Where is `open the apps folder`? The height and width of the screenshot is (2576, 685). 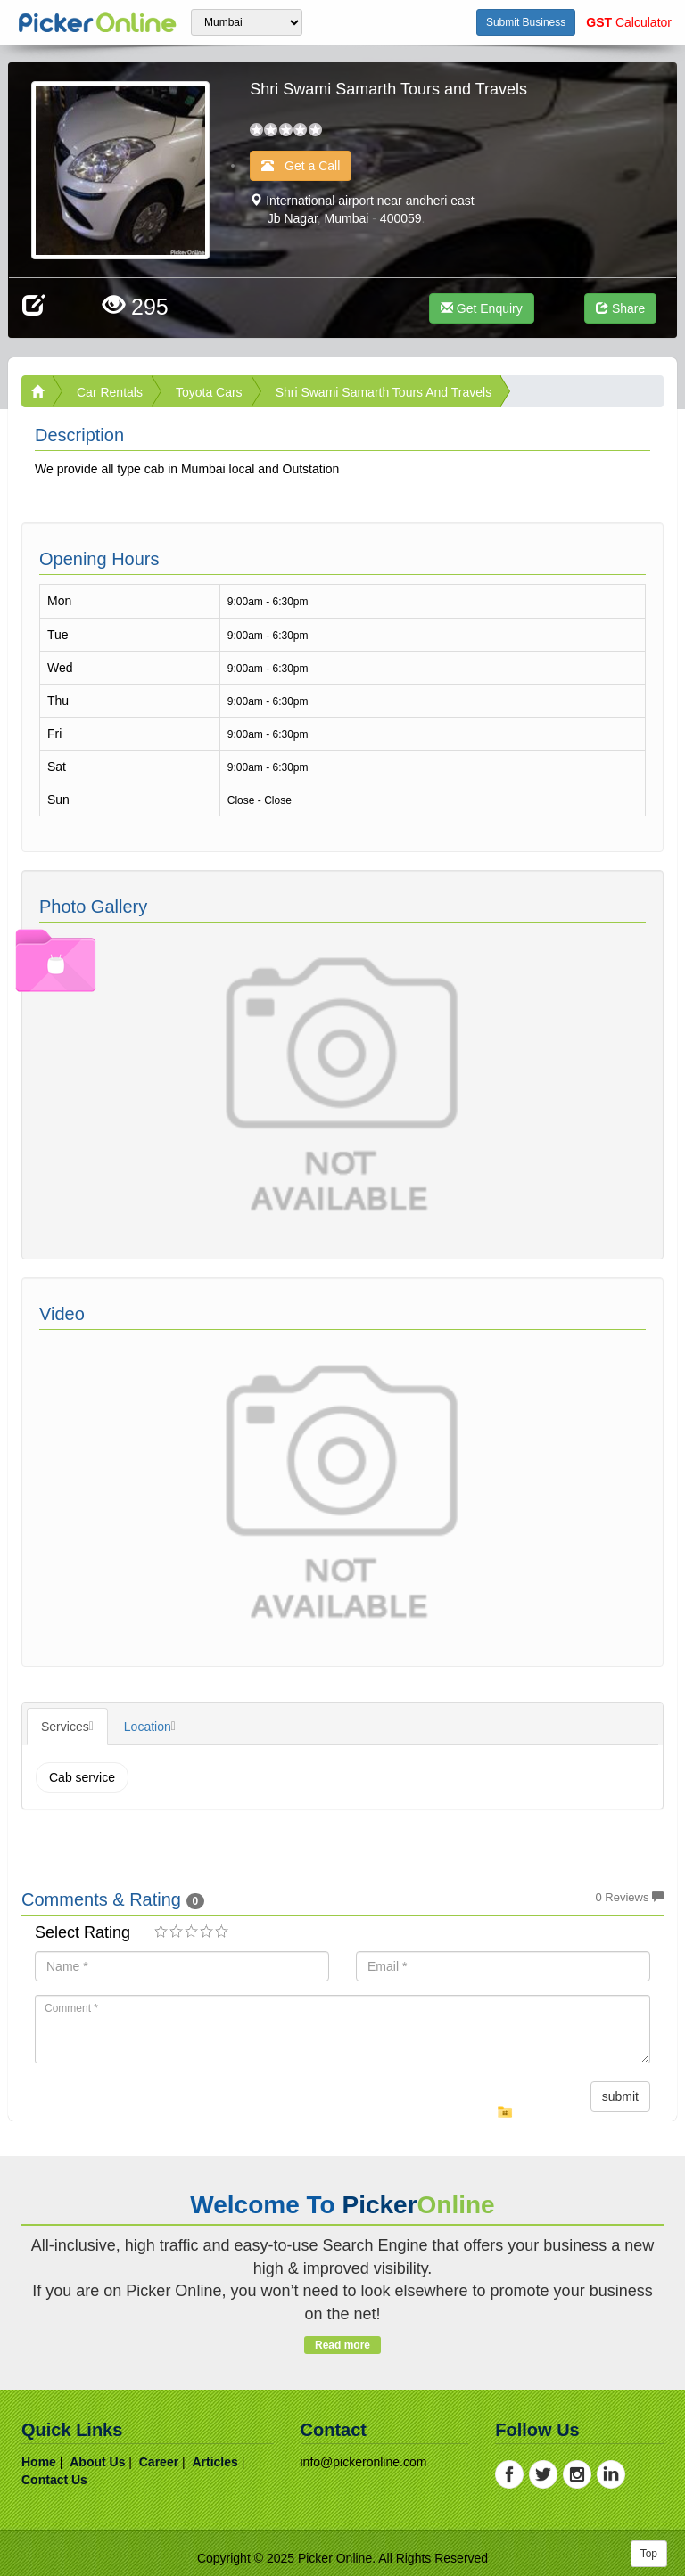
open the apps folder is located at coordinates (505, 2112).